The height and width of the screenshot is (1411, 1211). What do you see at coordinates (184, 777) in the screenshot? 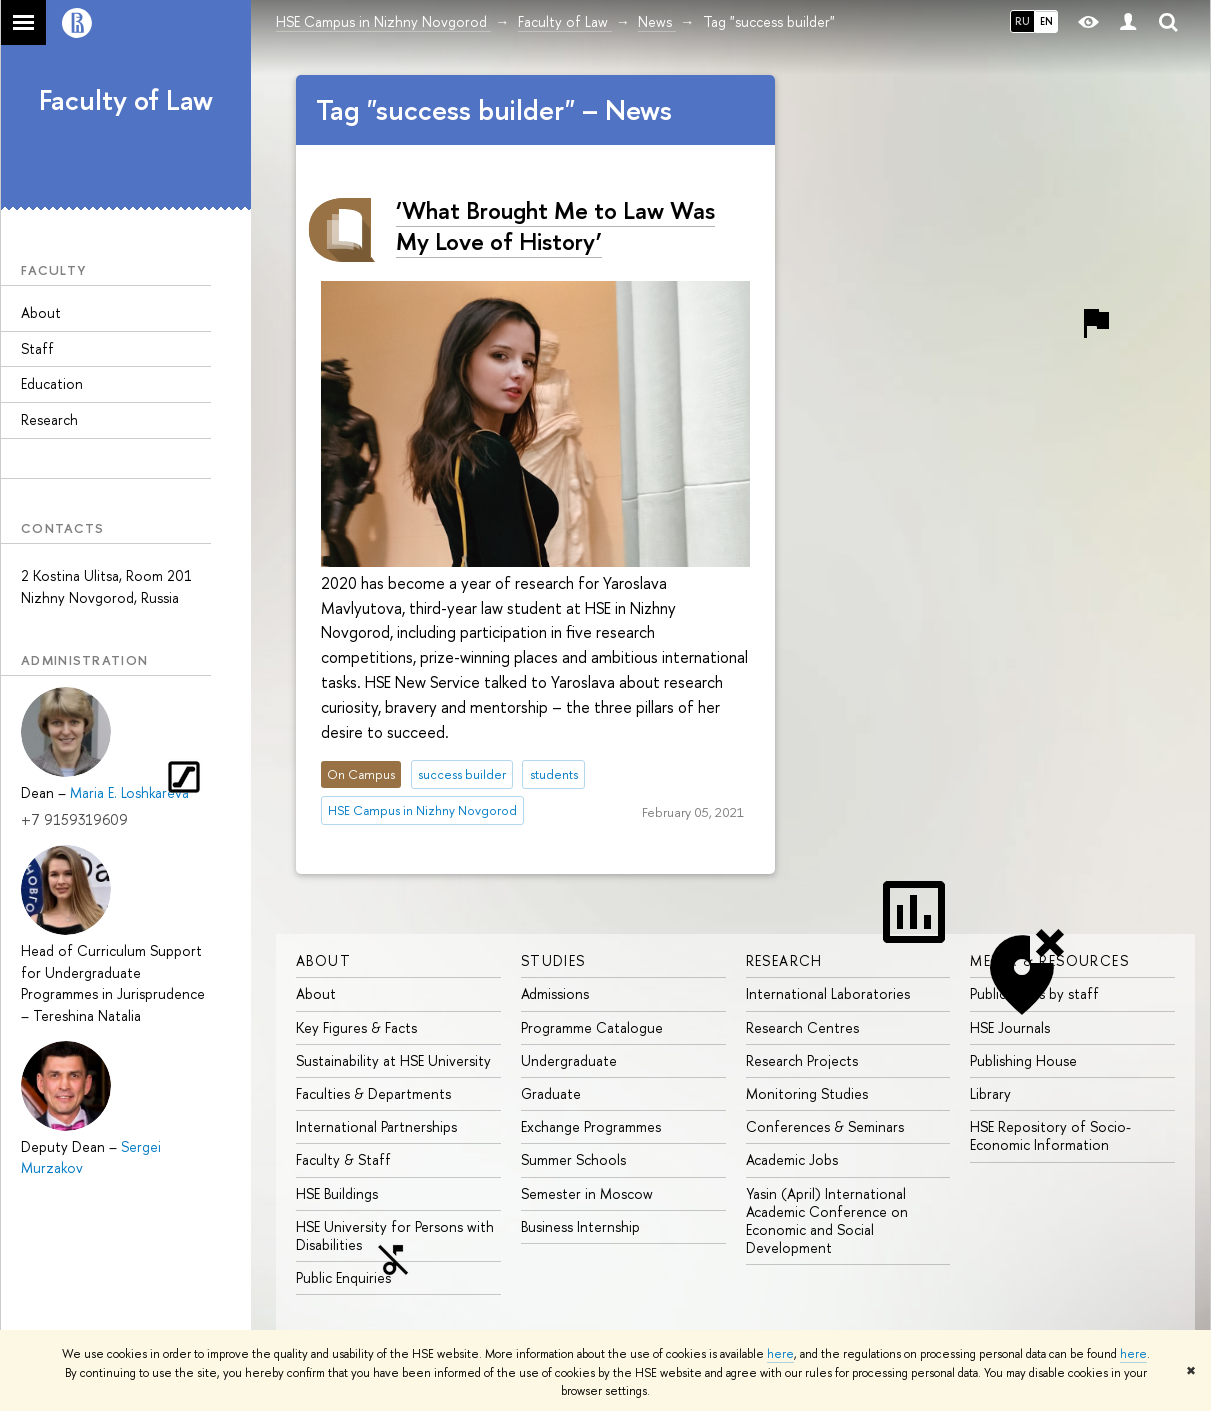
I see `indicates escalator location in a building or transit station` at bounding box center [184, 777].